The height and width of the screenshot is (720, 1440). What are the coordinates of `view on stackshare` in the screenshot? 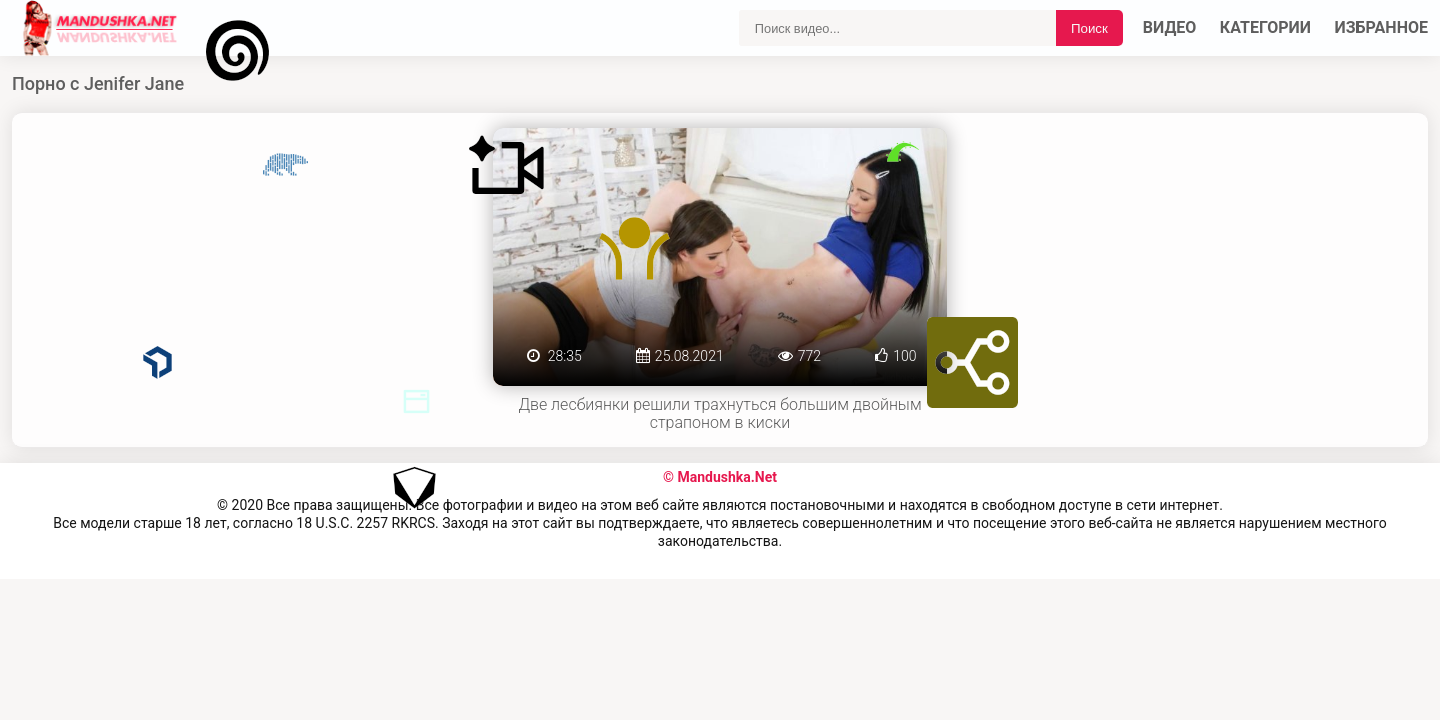 It's located at (972, 362).